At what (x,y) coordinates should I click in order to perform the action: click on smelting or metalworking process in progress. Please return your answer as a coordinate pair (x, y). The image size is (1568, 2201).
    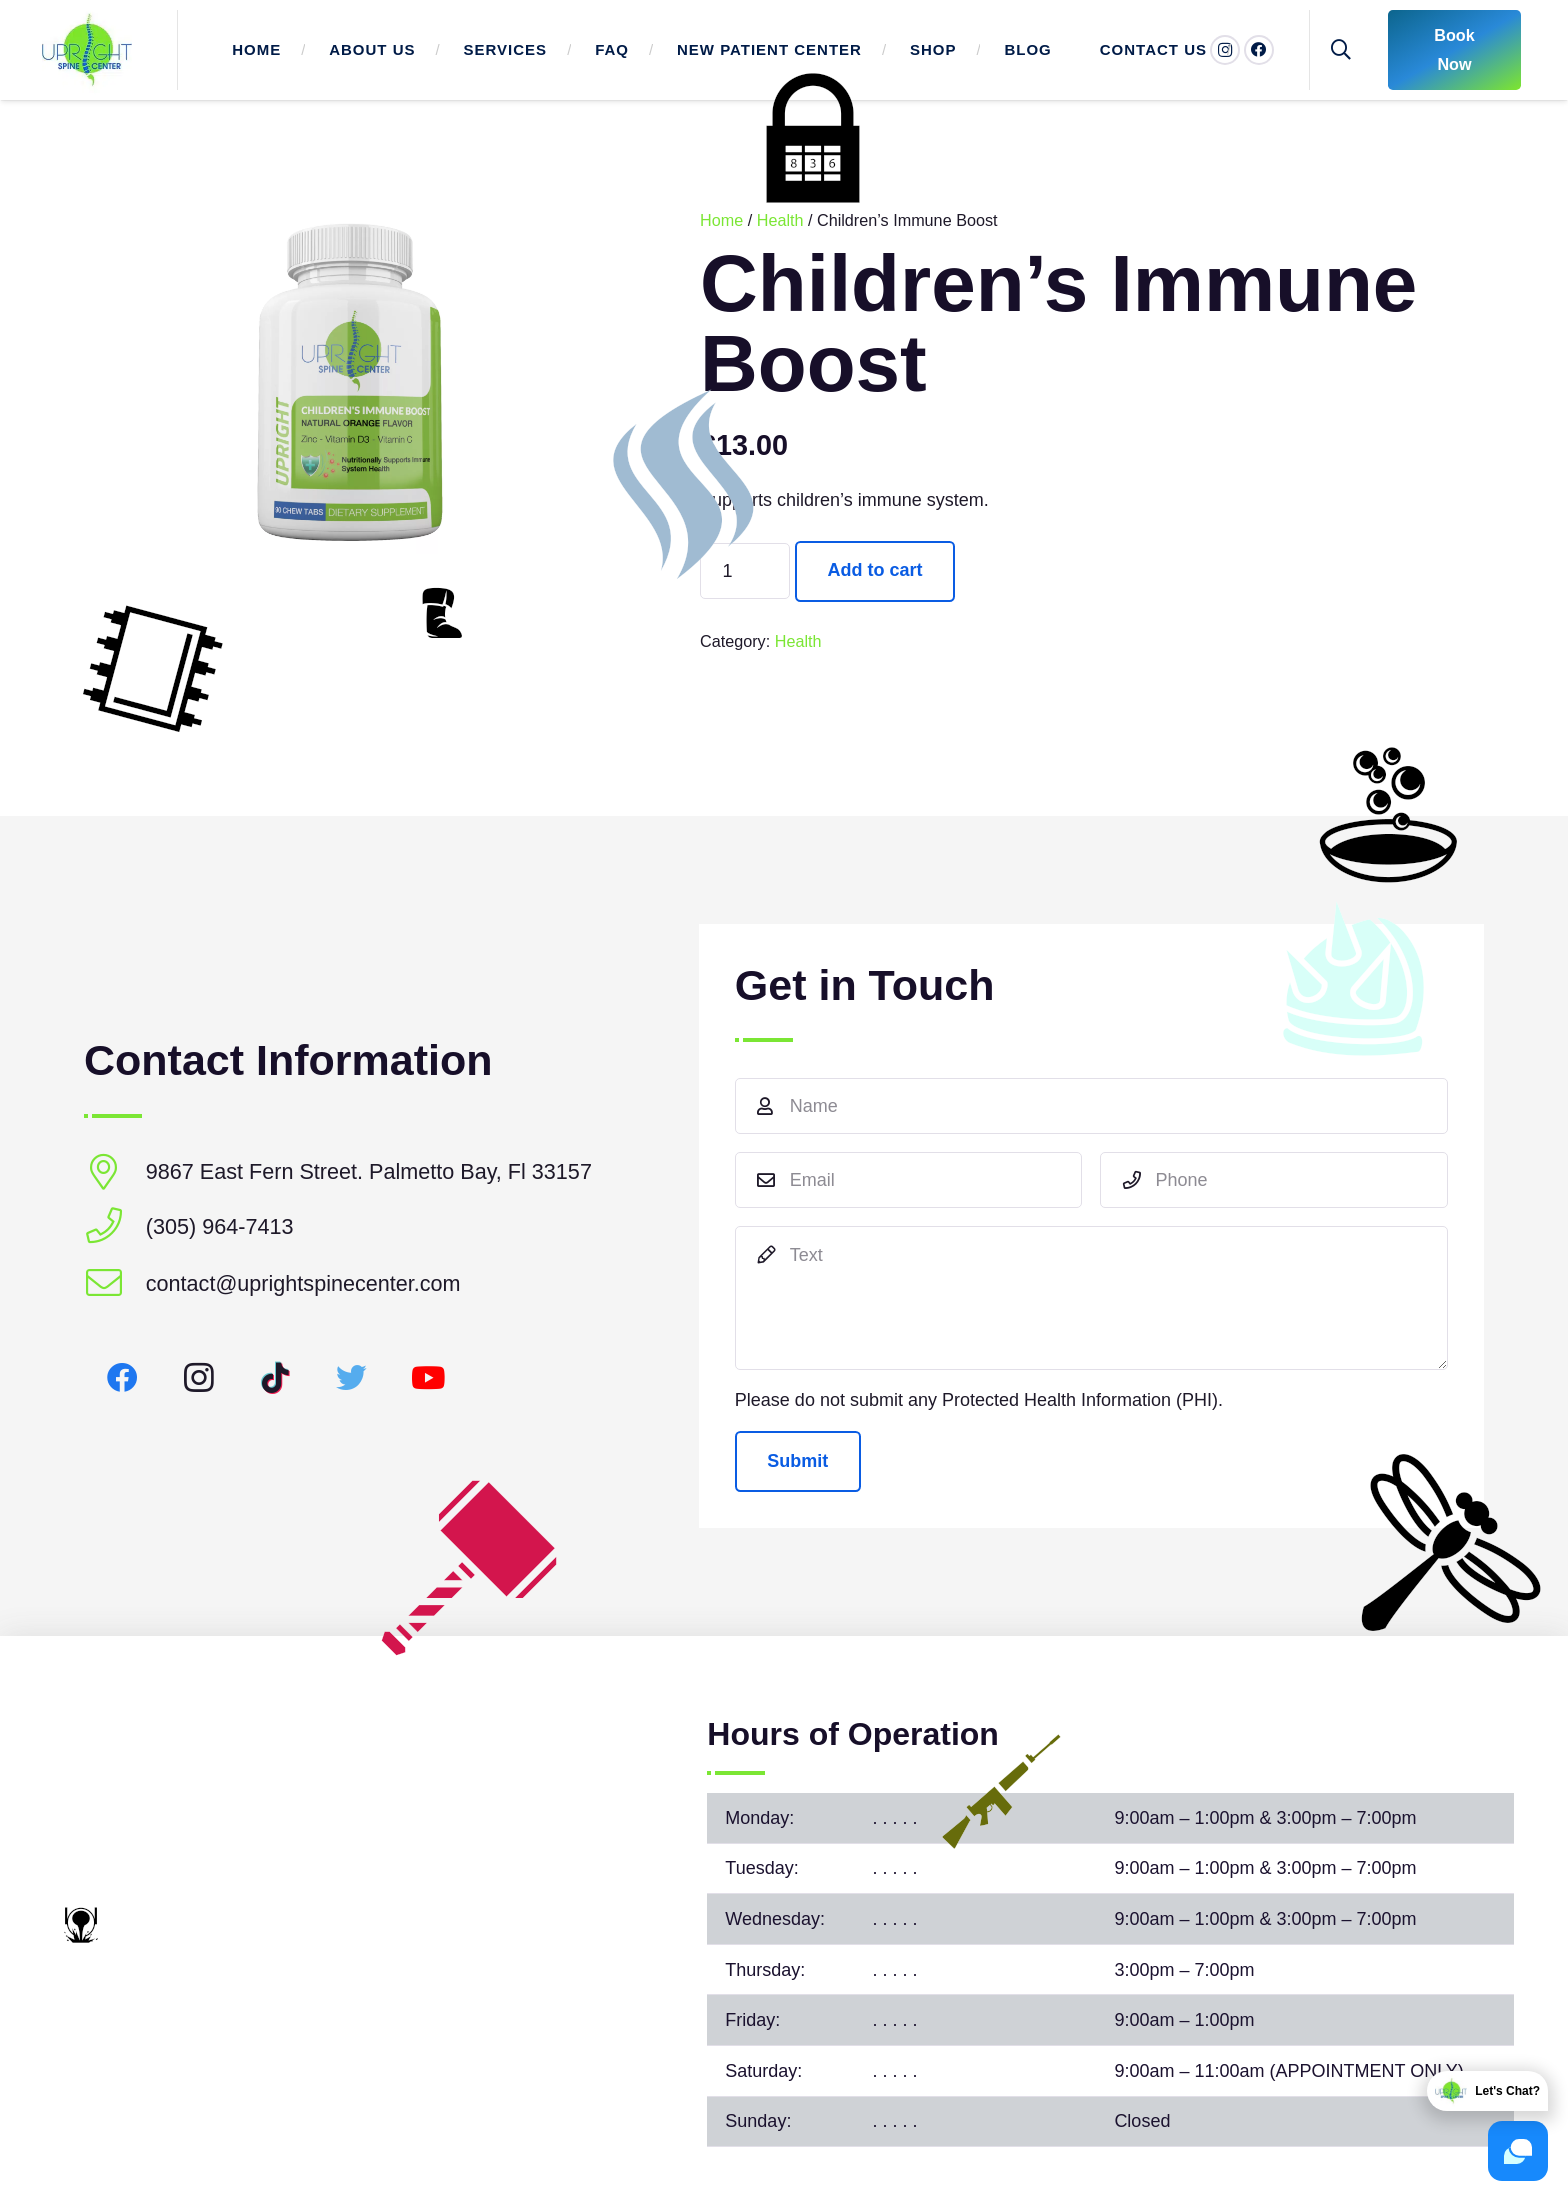
    Looking at the image, I should click on (81, 1925).